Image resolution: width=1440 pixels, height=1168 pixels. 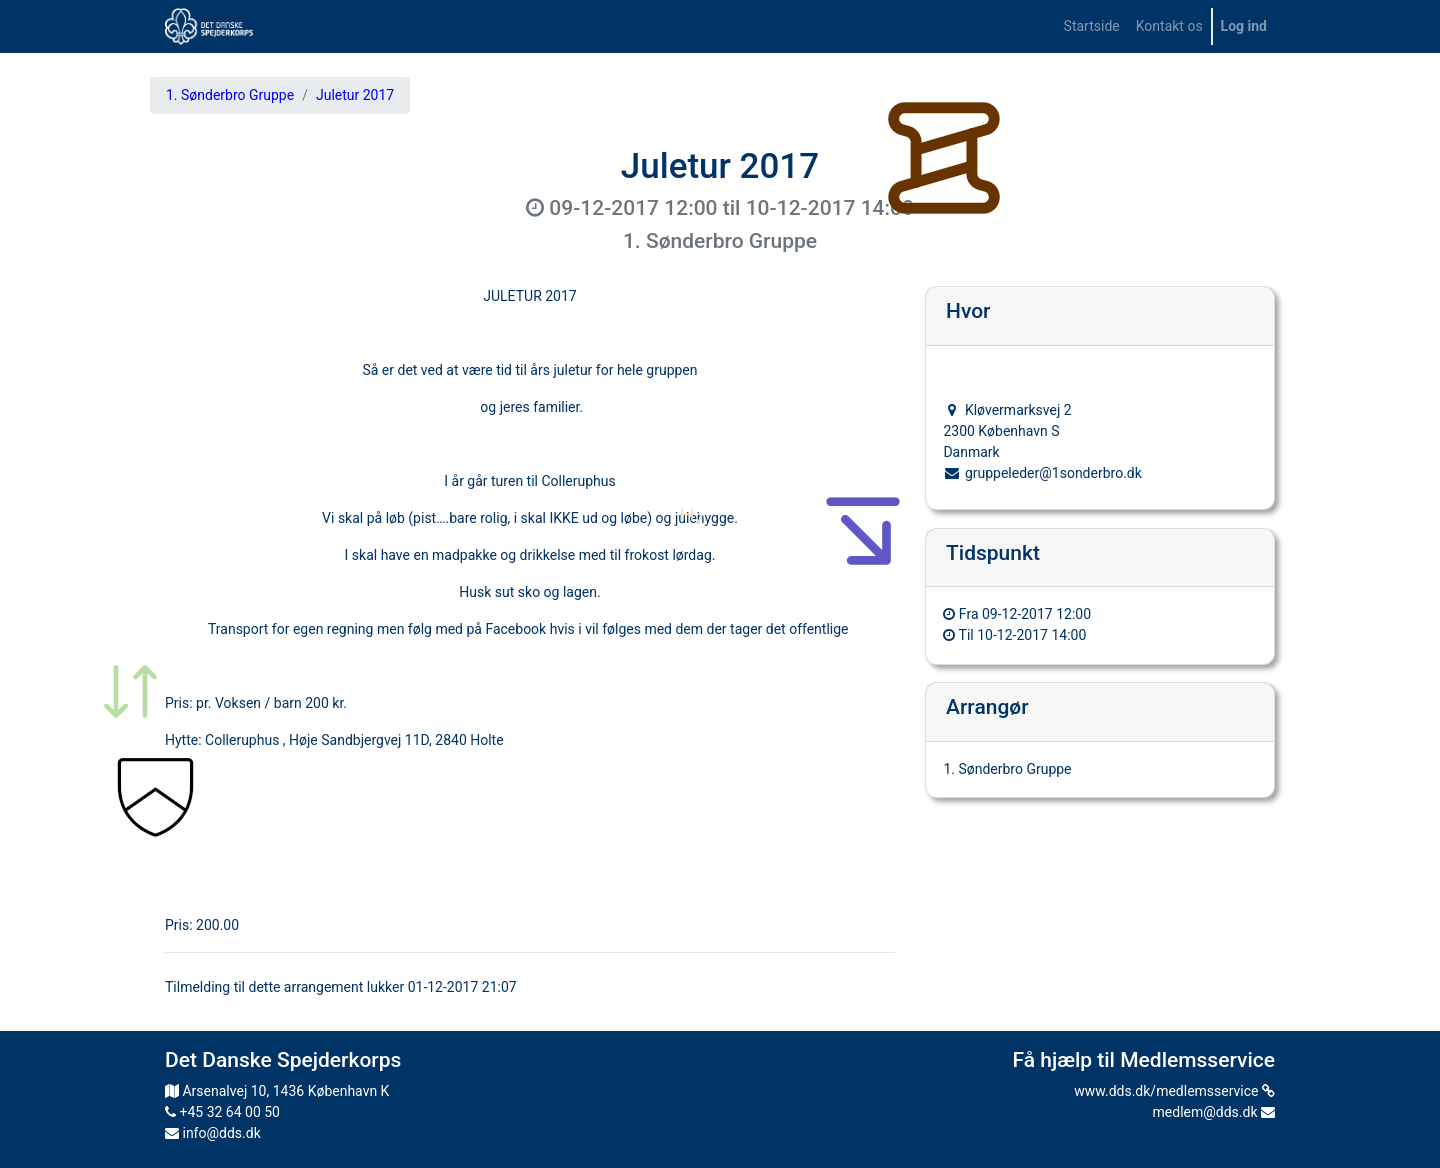 What do you see at coordinates (863, 534) in the screenshot?
I see `move item to bottom-right corner` at bounding box center [863, 534].